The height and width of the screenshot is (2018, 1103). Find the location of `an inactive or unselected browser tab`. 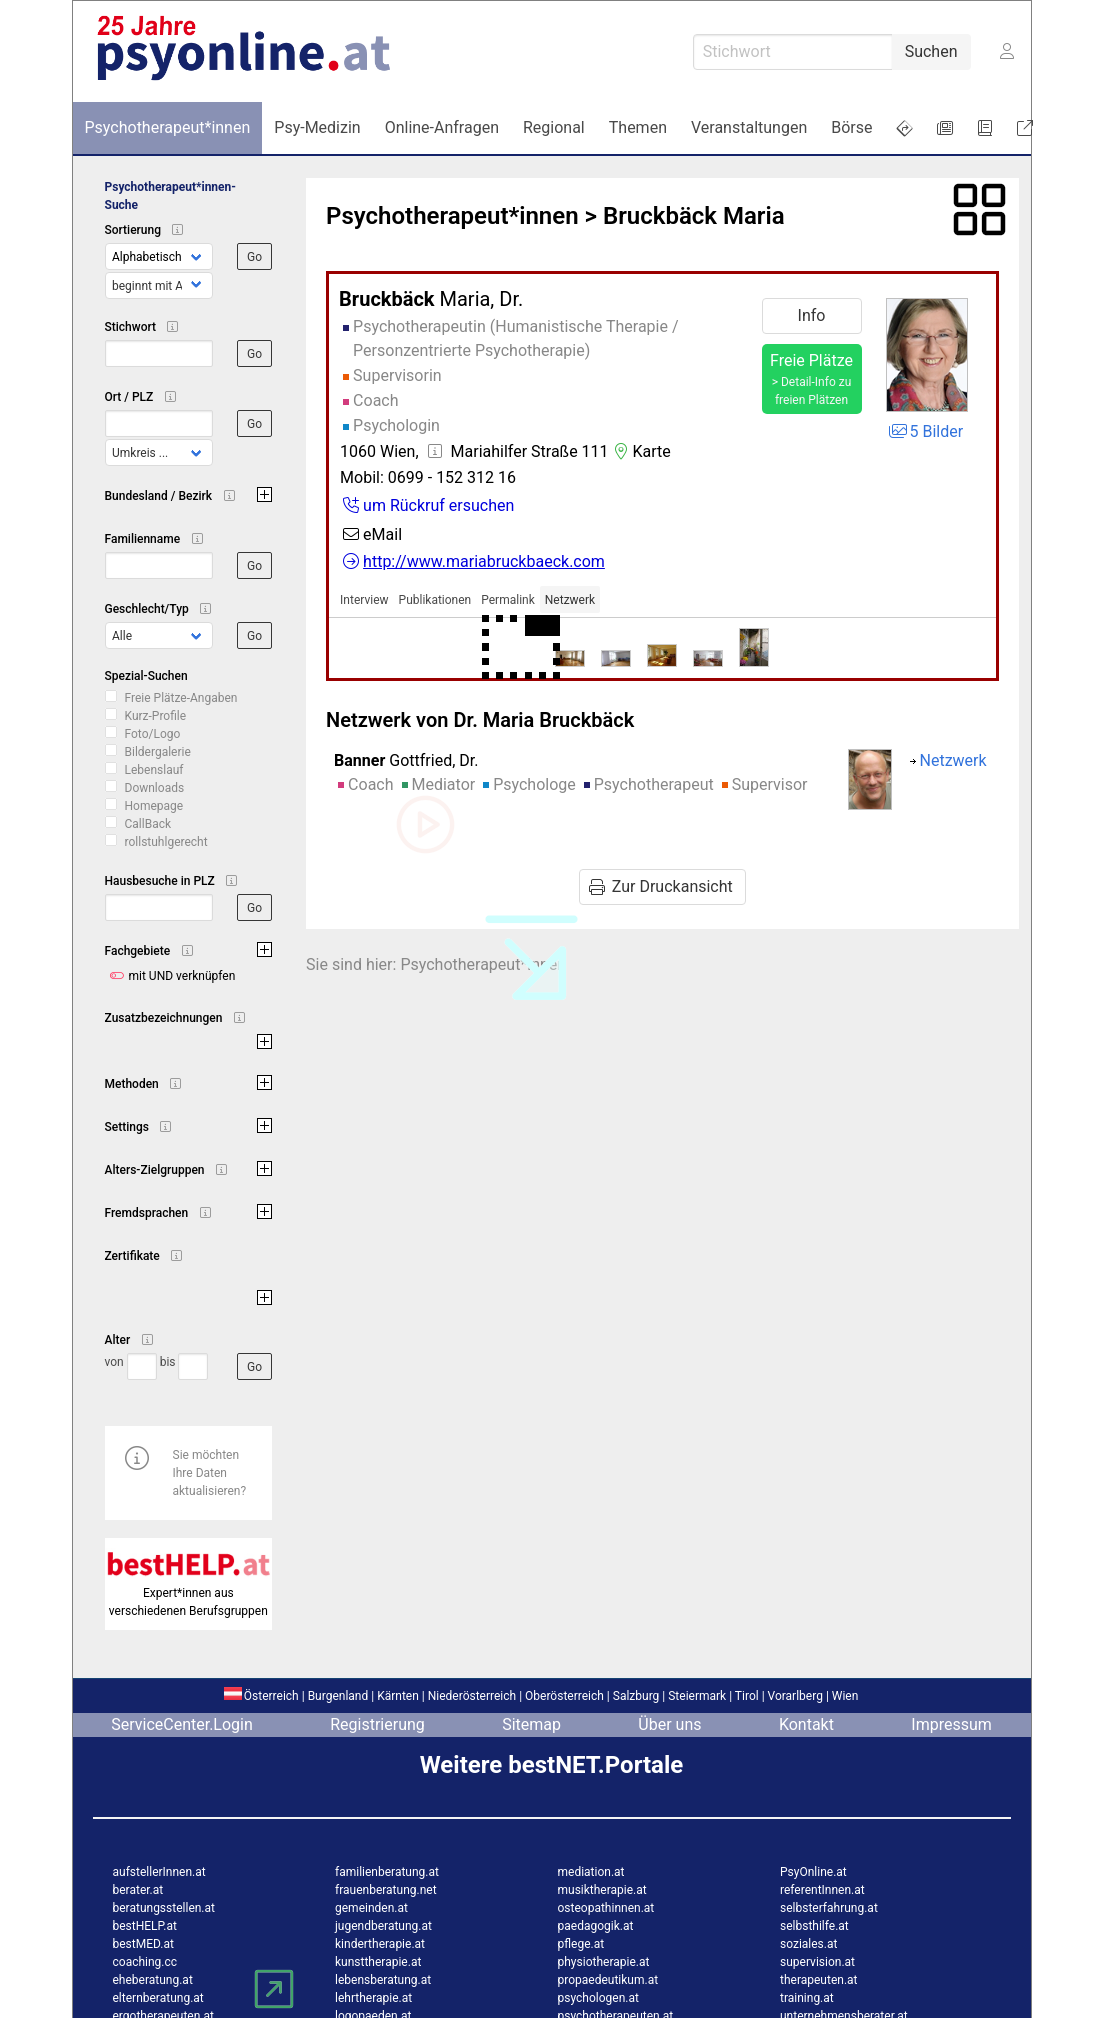

an inactive or unselected browser tab is located at coordinates (521, 647).